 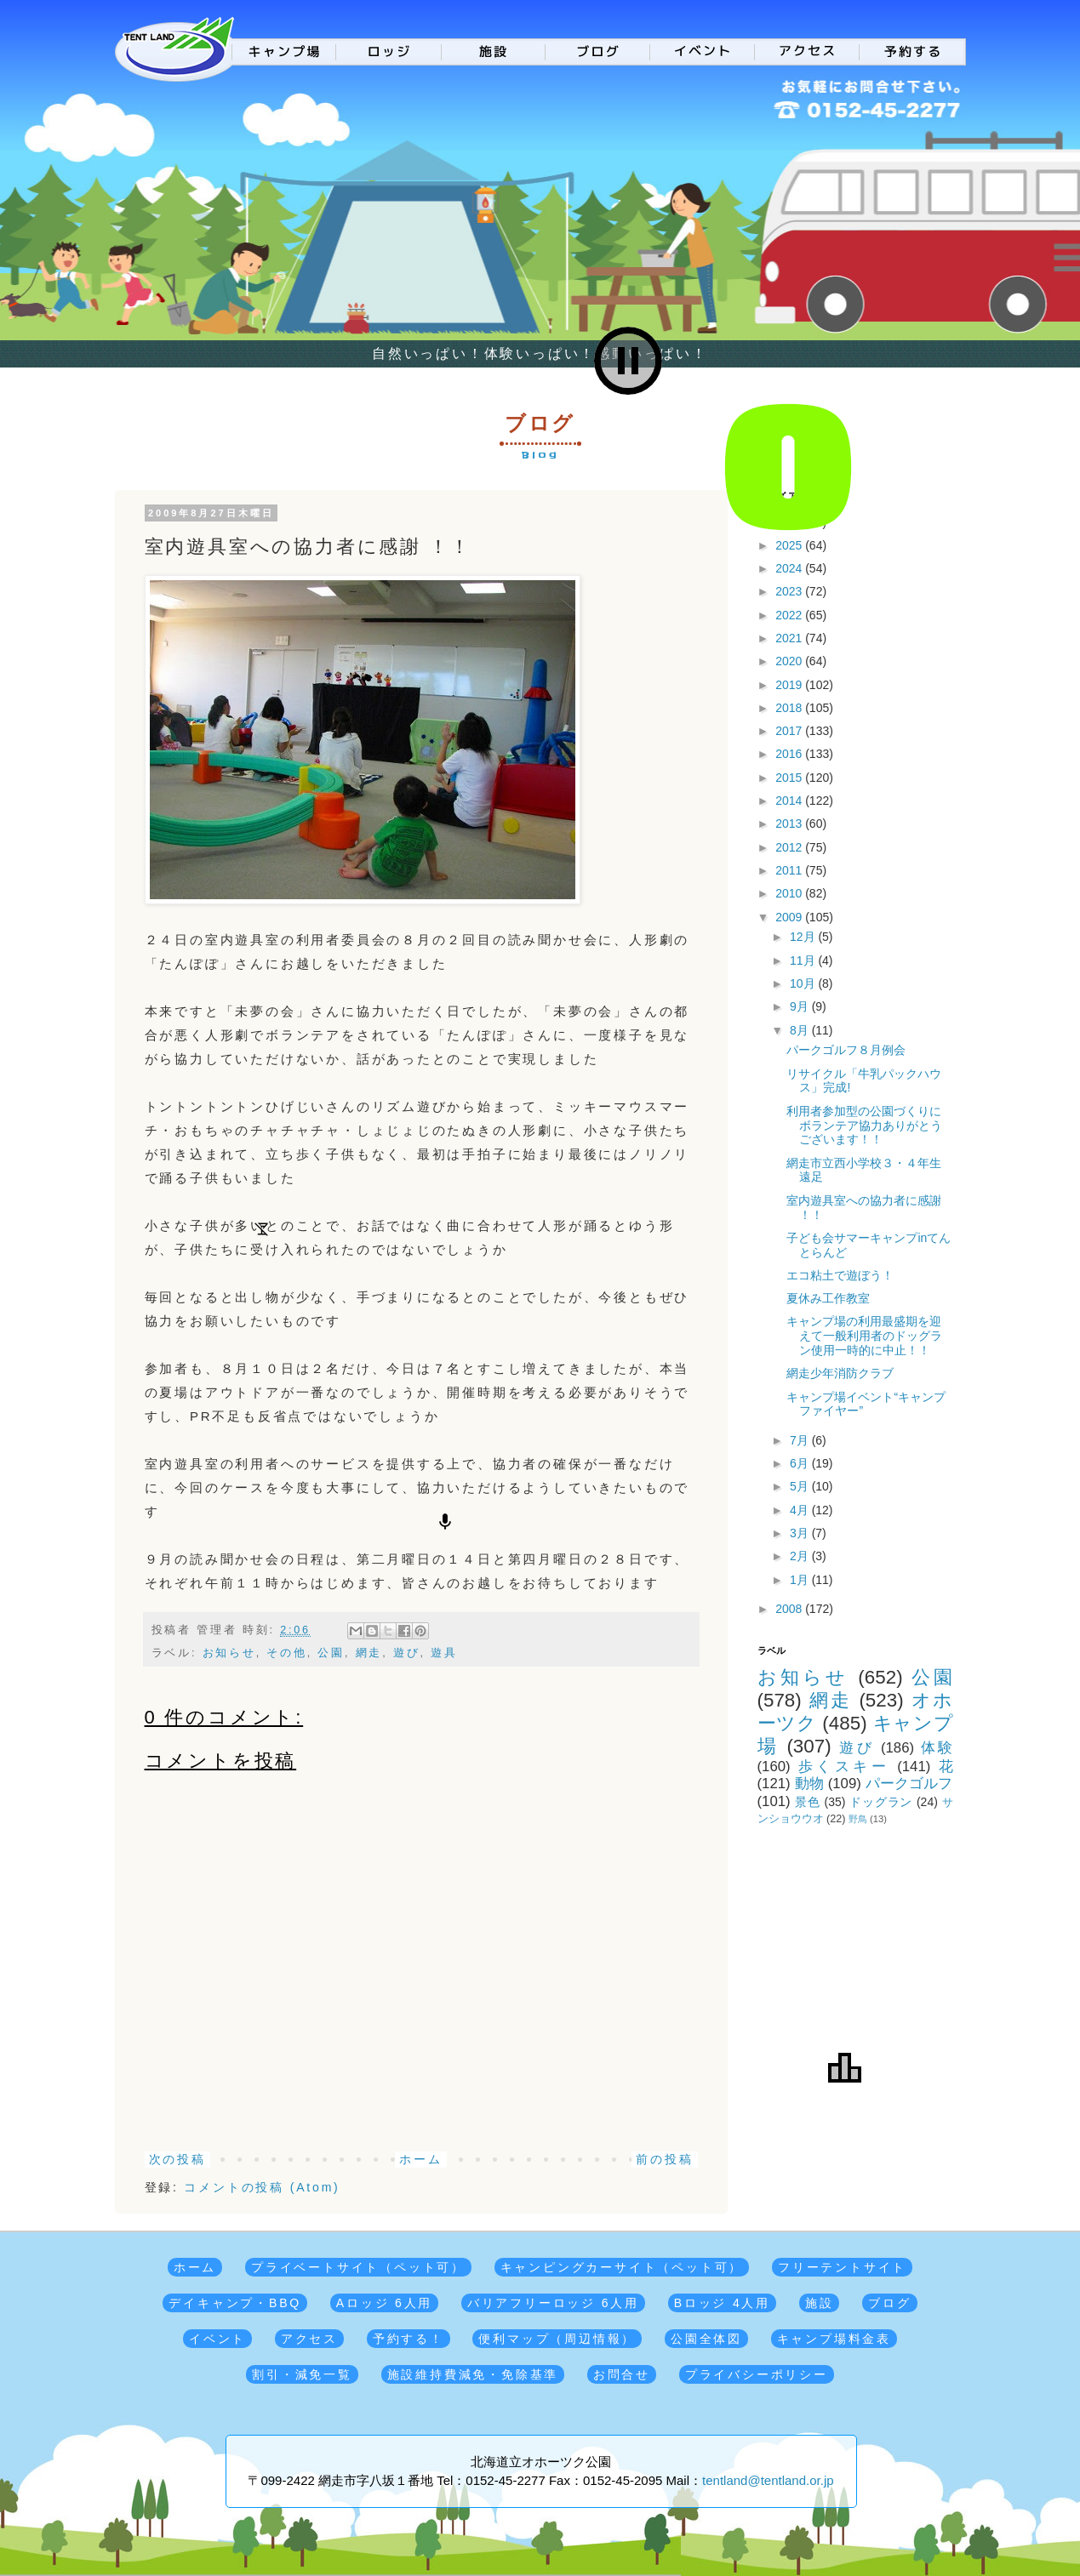 I want to click on pause media playback, so click(x=628, y=361).